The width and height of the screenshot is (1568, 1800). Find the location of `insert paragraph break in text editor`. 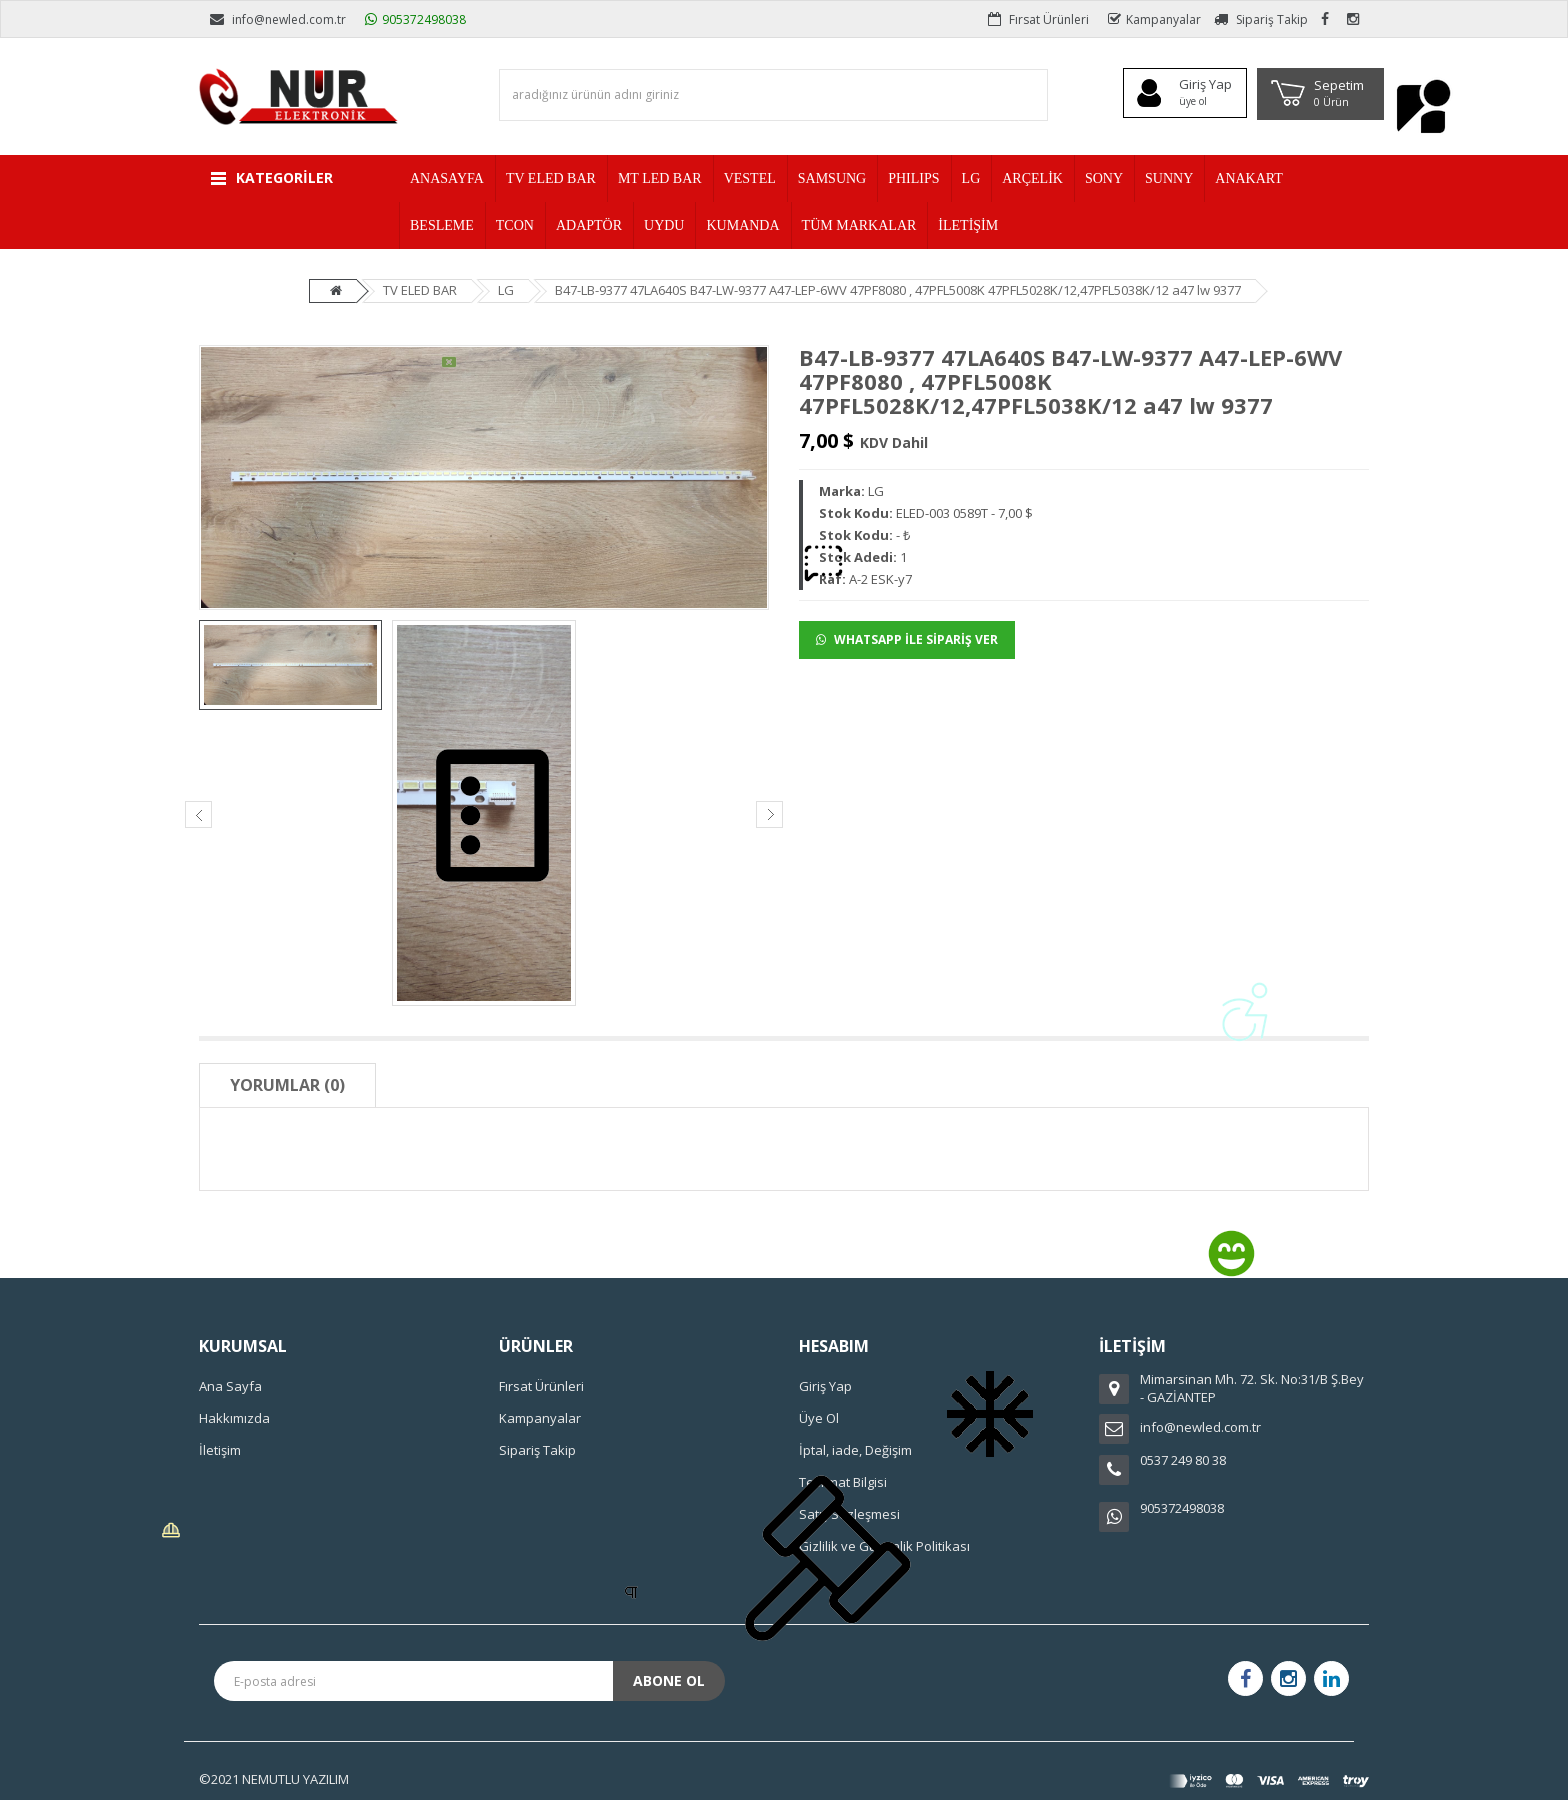

insert paragraph break in text editor is located at coordinates (631, 1592).